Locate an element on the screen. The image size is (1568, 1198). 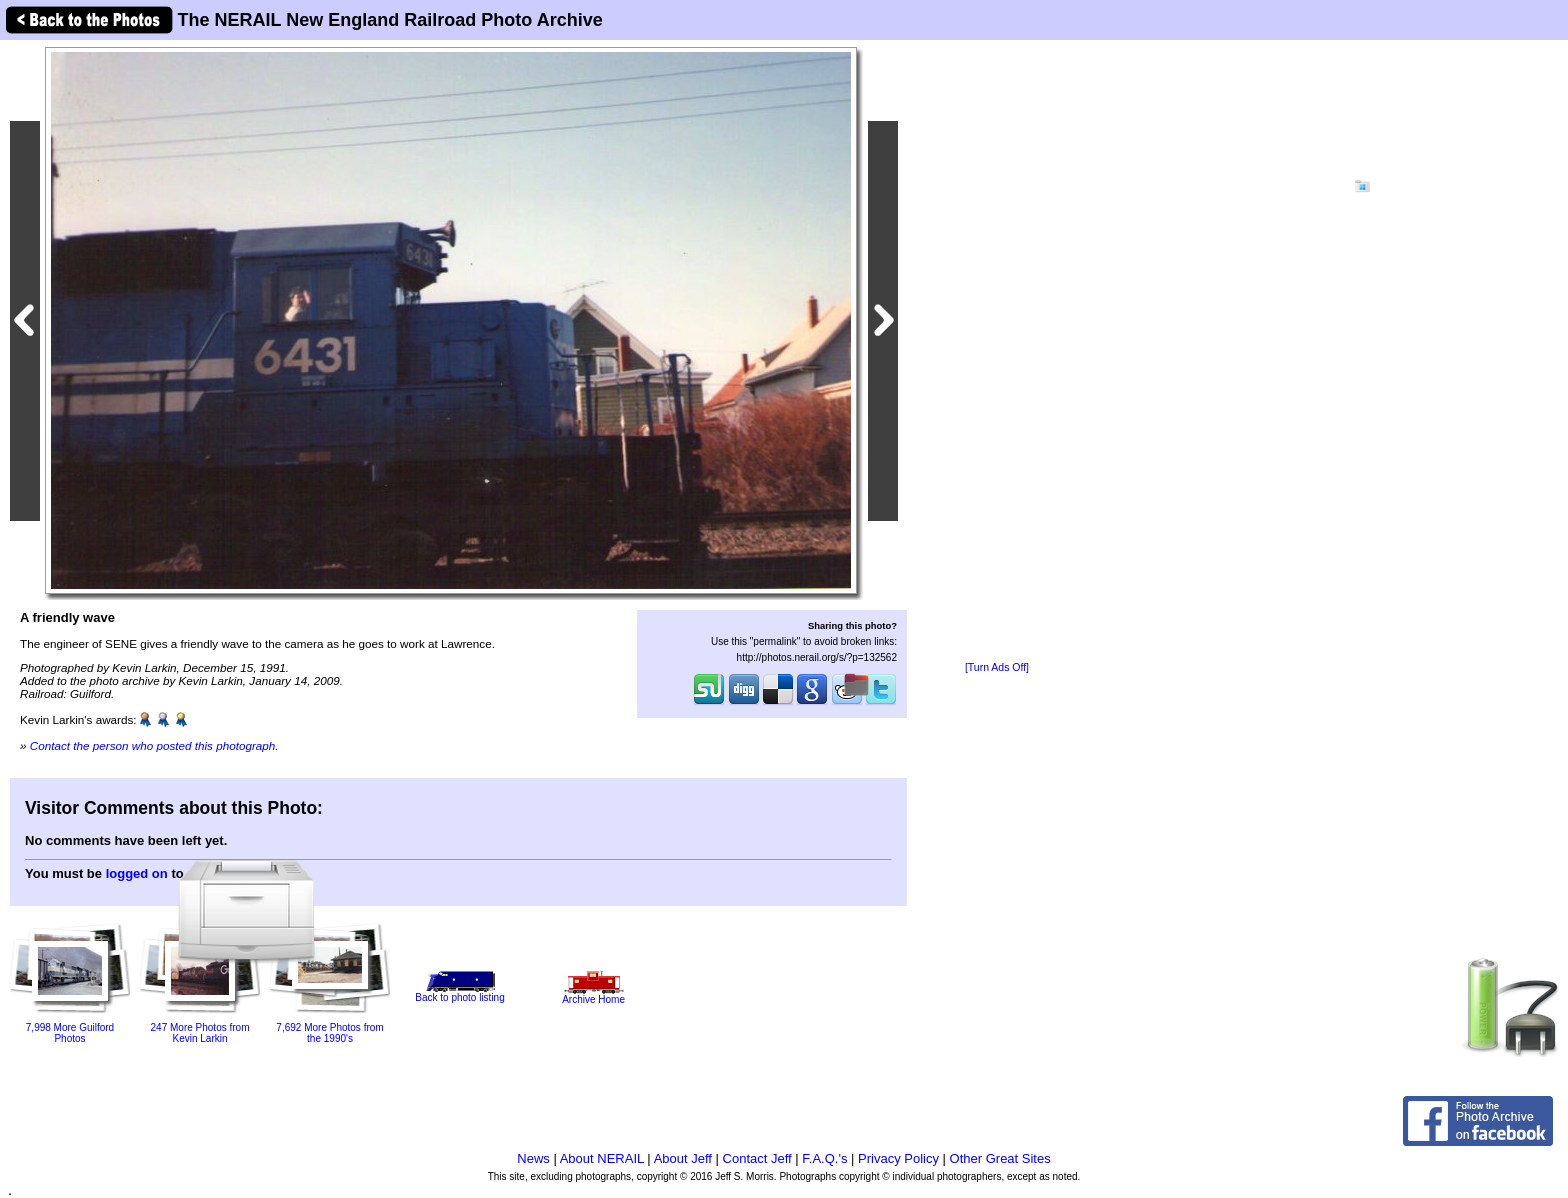
access printer settings is located at coordinates (246, 911).